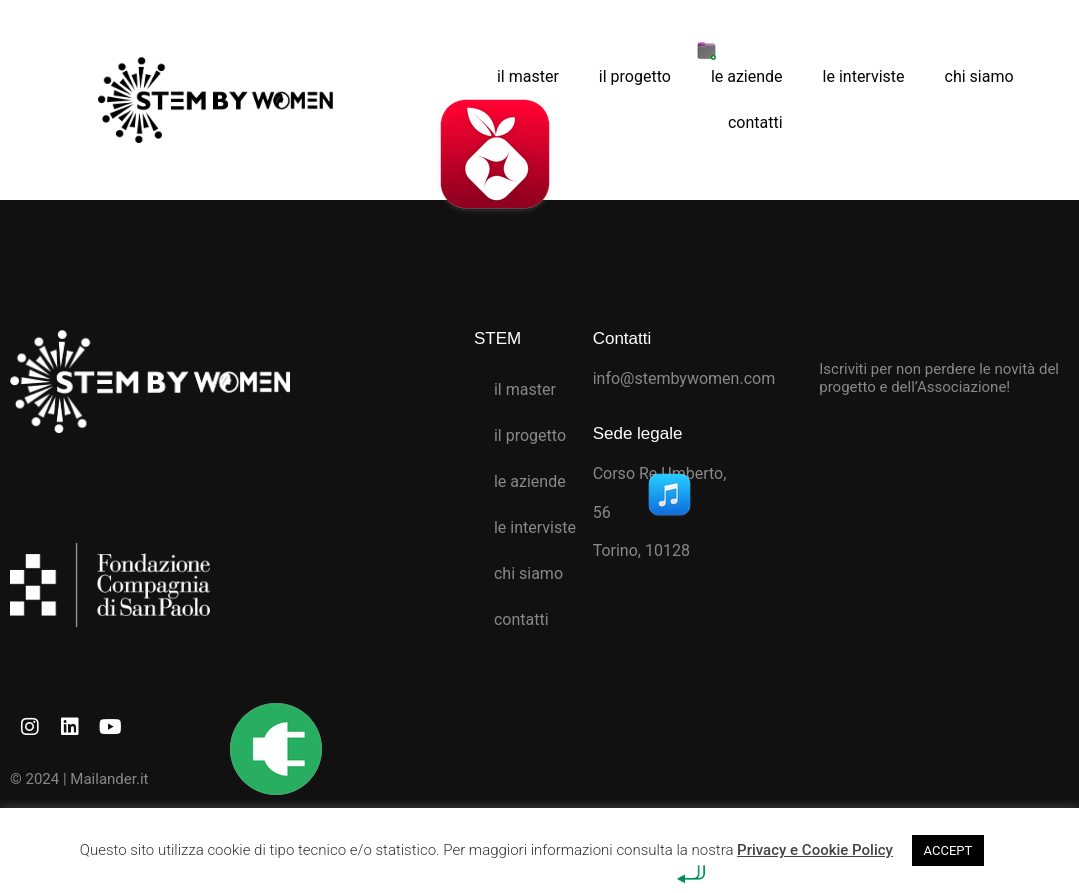 The width and height of the screenshot is (1079, 893). Describe the element at coordinates (495, 154) in the screenshot. I see `open pi-hole network ad blocker app` at that location.